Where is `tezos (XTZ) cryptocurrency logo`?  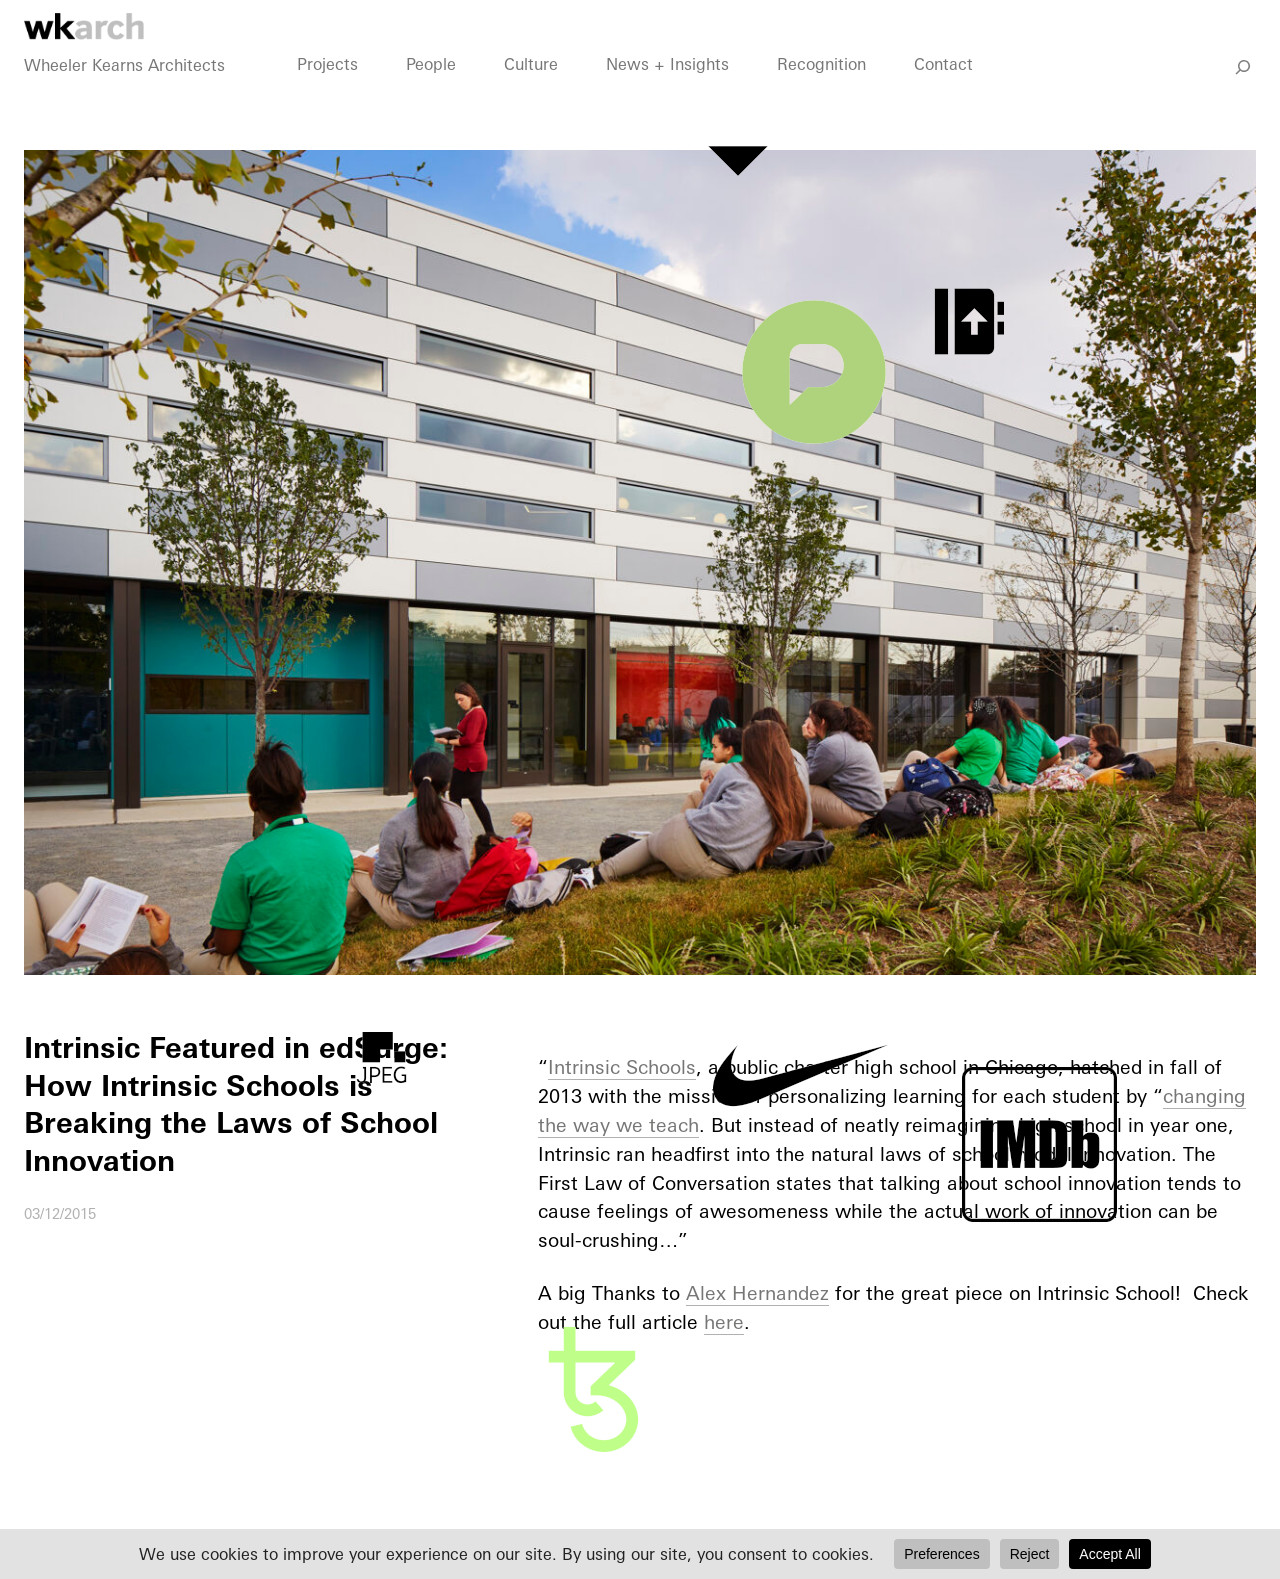
tezos (XTZ) cryptocurrency logo is located at coordinates (593, 1386).